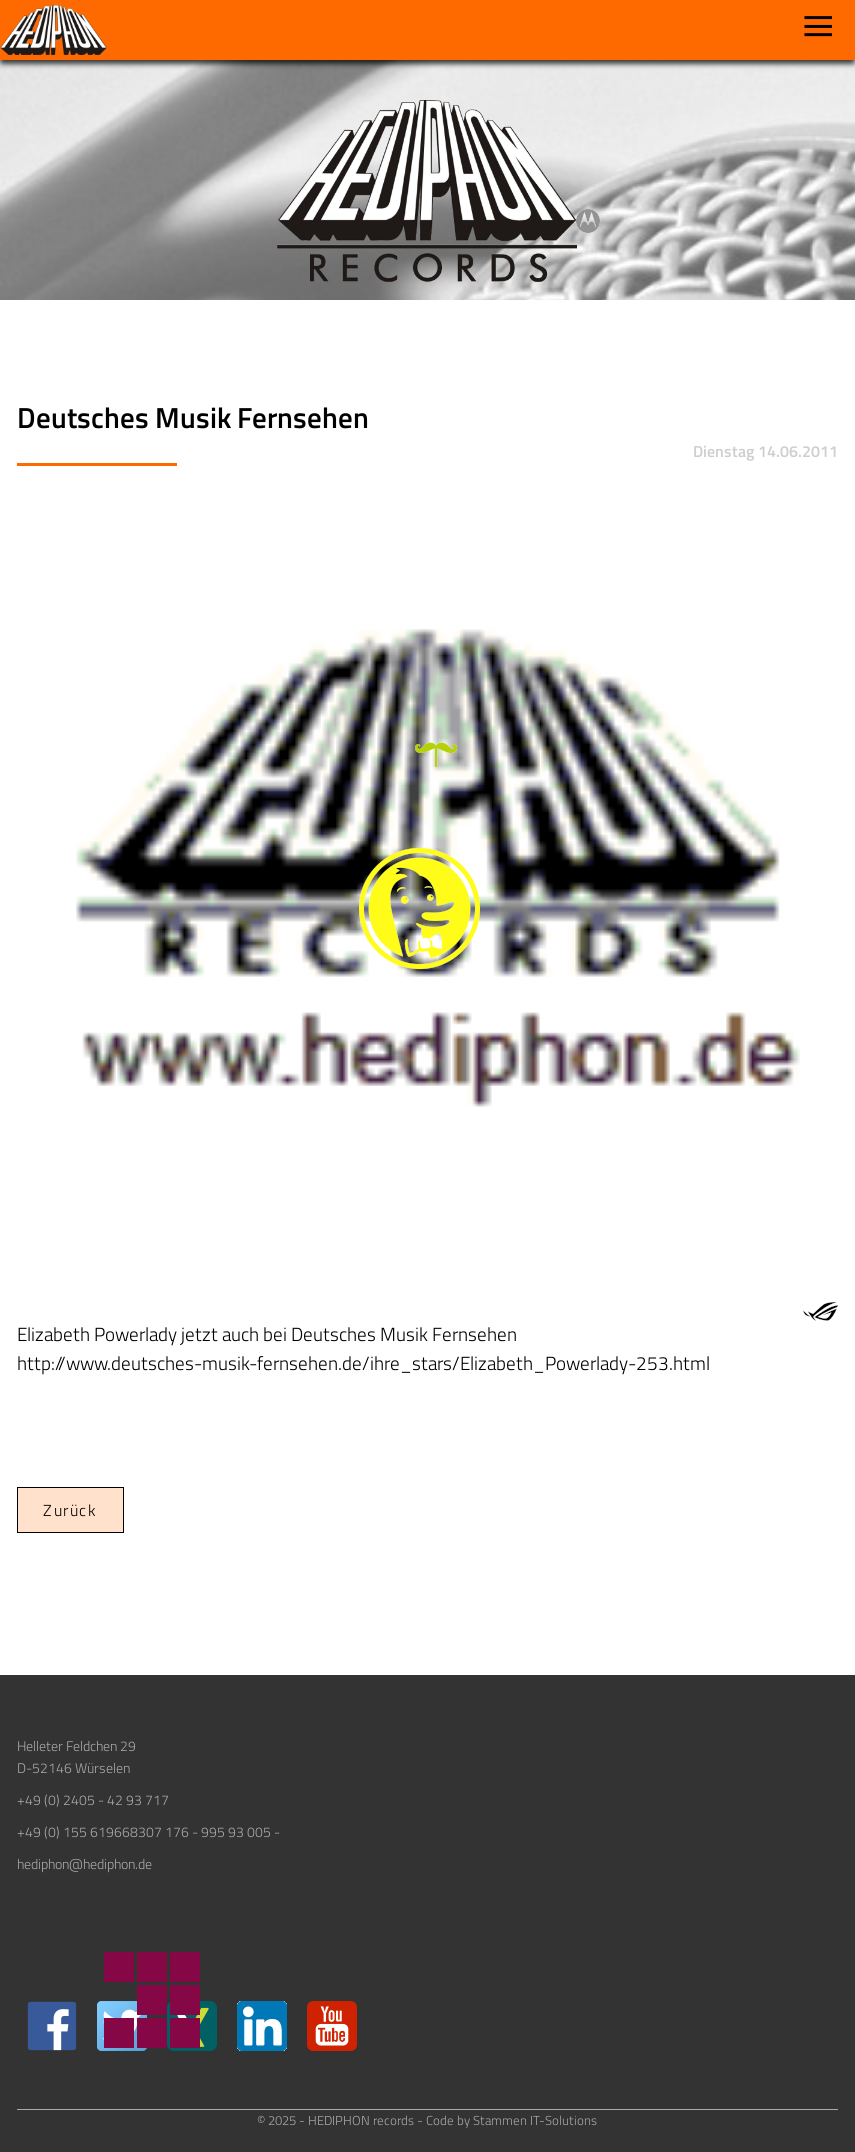 The height and width of the screenshot is (2152, 855). I want to click on open duckduckgo search engine, so click(419, 908).